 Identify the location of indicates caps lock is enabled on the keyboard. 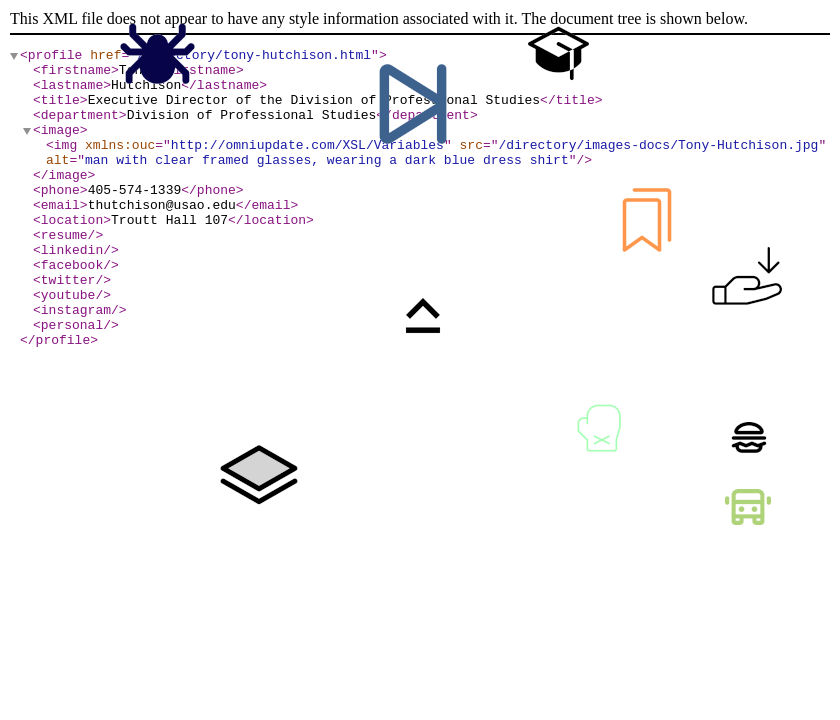
(423, 316).